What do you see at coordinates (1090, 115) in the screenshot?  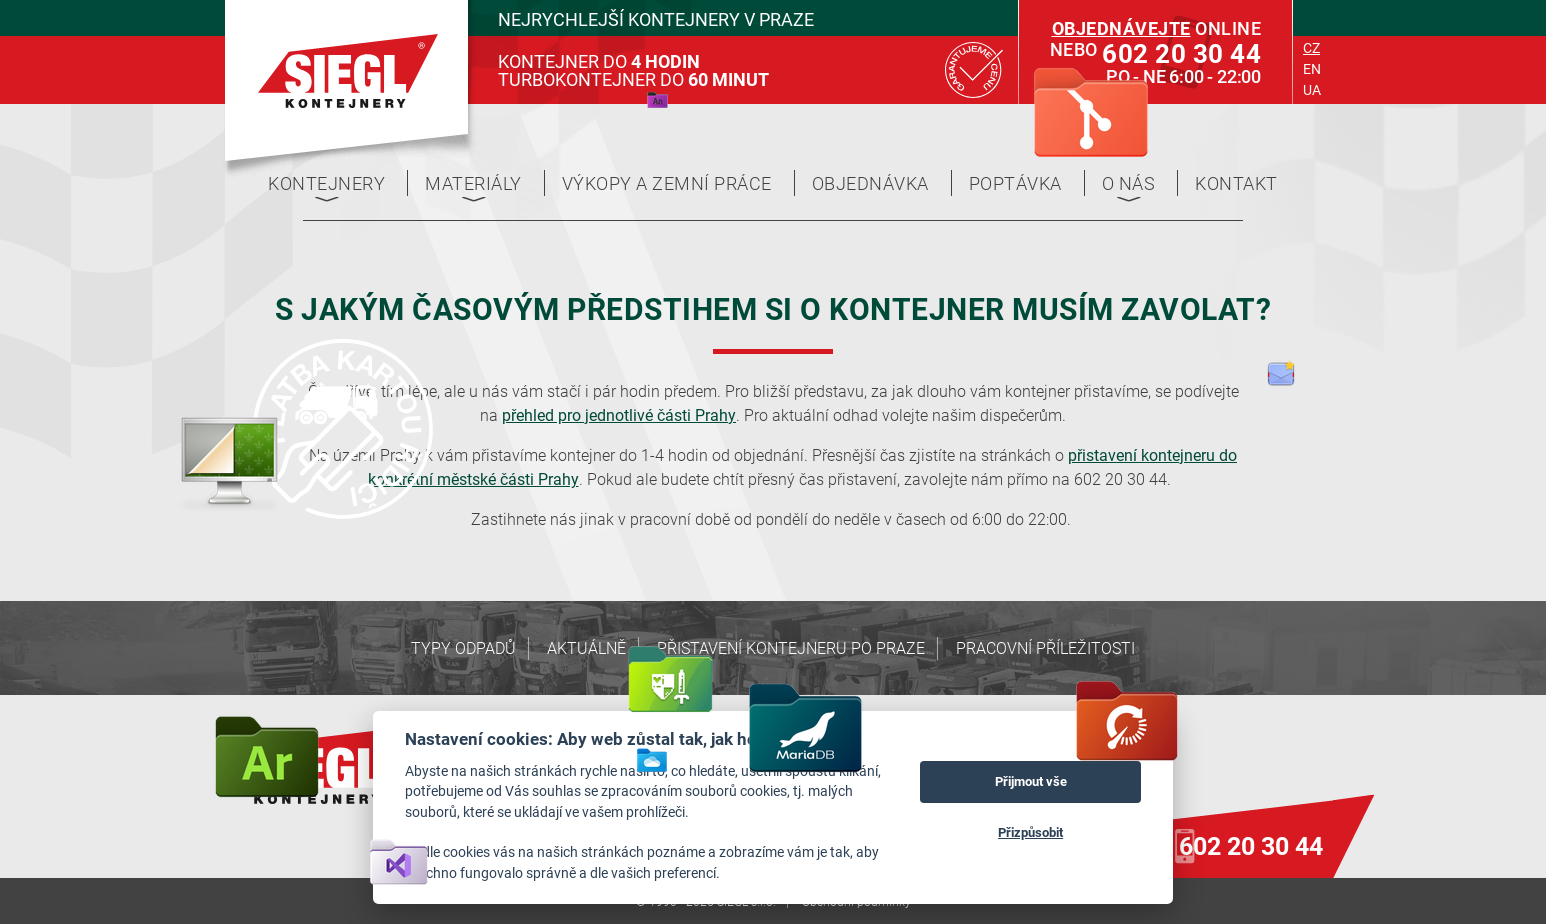 I see `open git repository folder` at bounding box center [1090, 115].